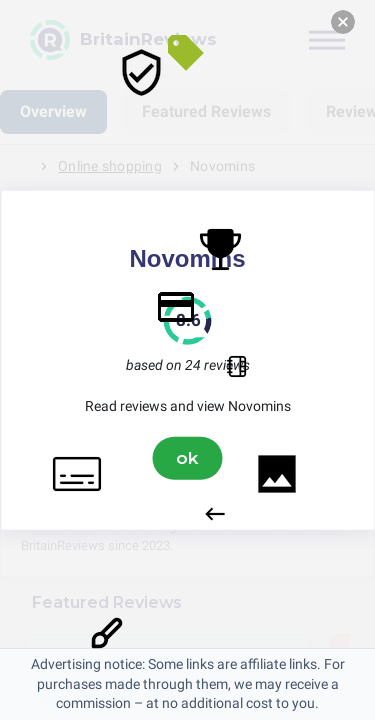  I want to click on add a tag or label to an item, so click(186, 53).